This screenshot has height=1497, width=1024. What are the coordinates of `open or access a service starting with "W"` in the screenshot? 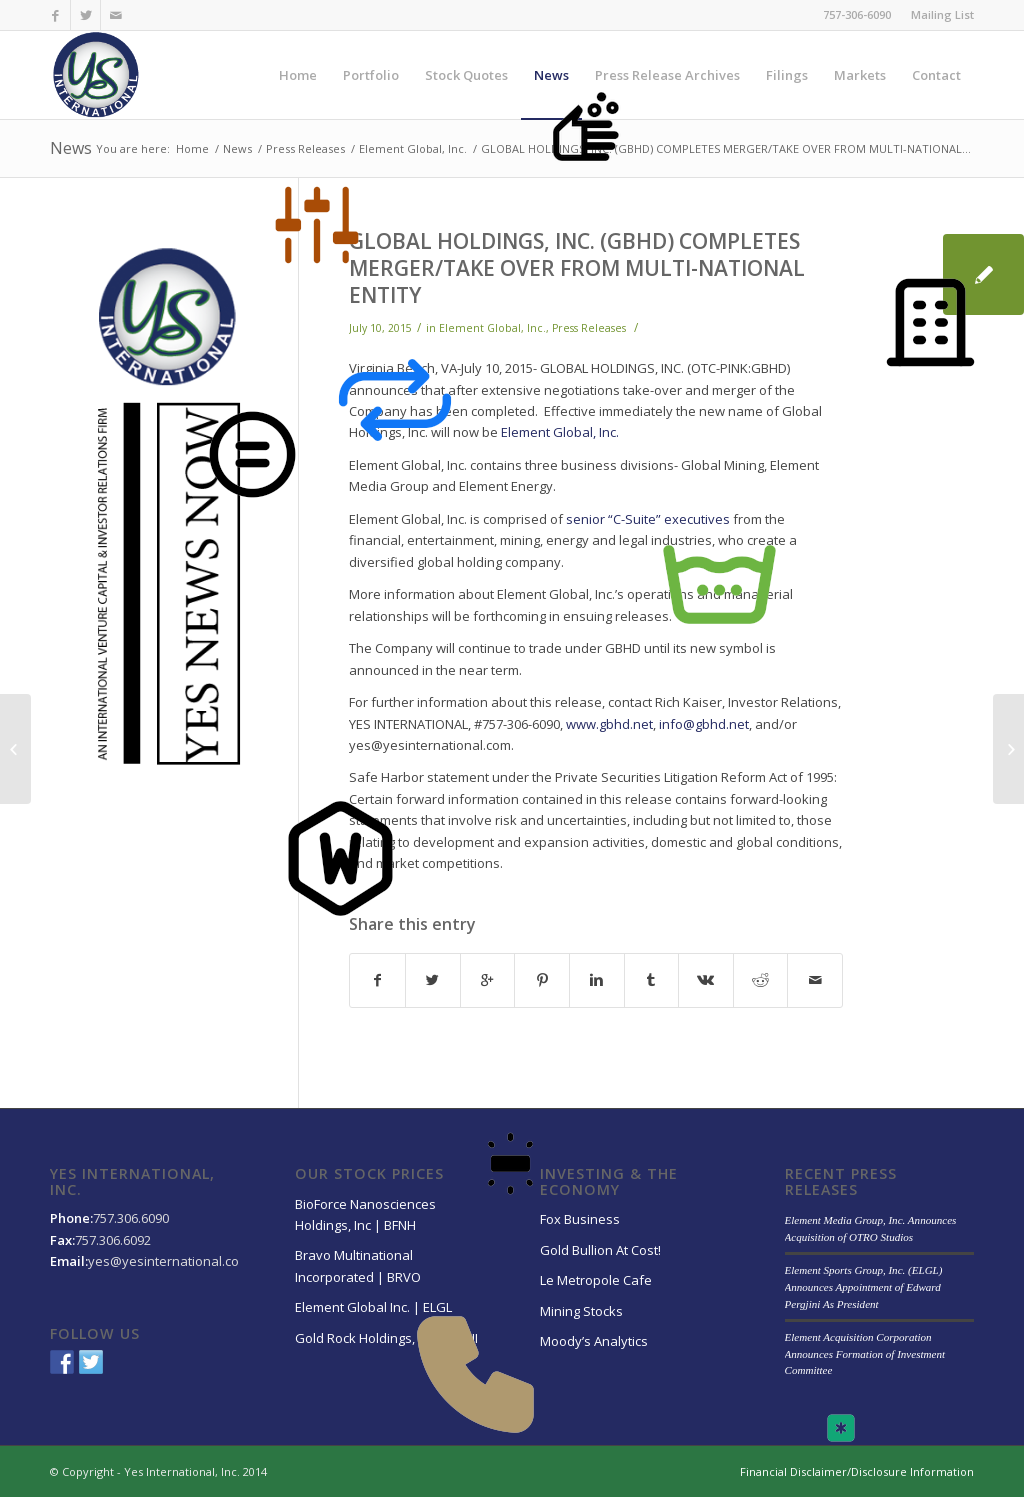 It's located at (340, 858).